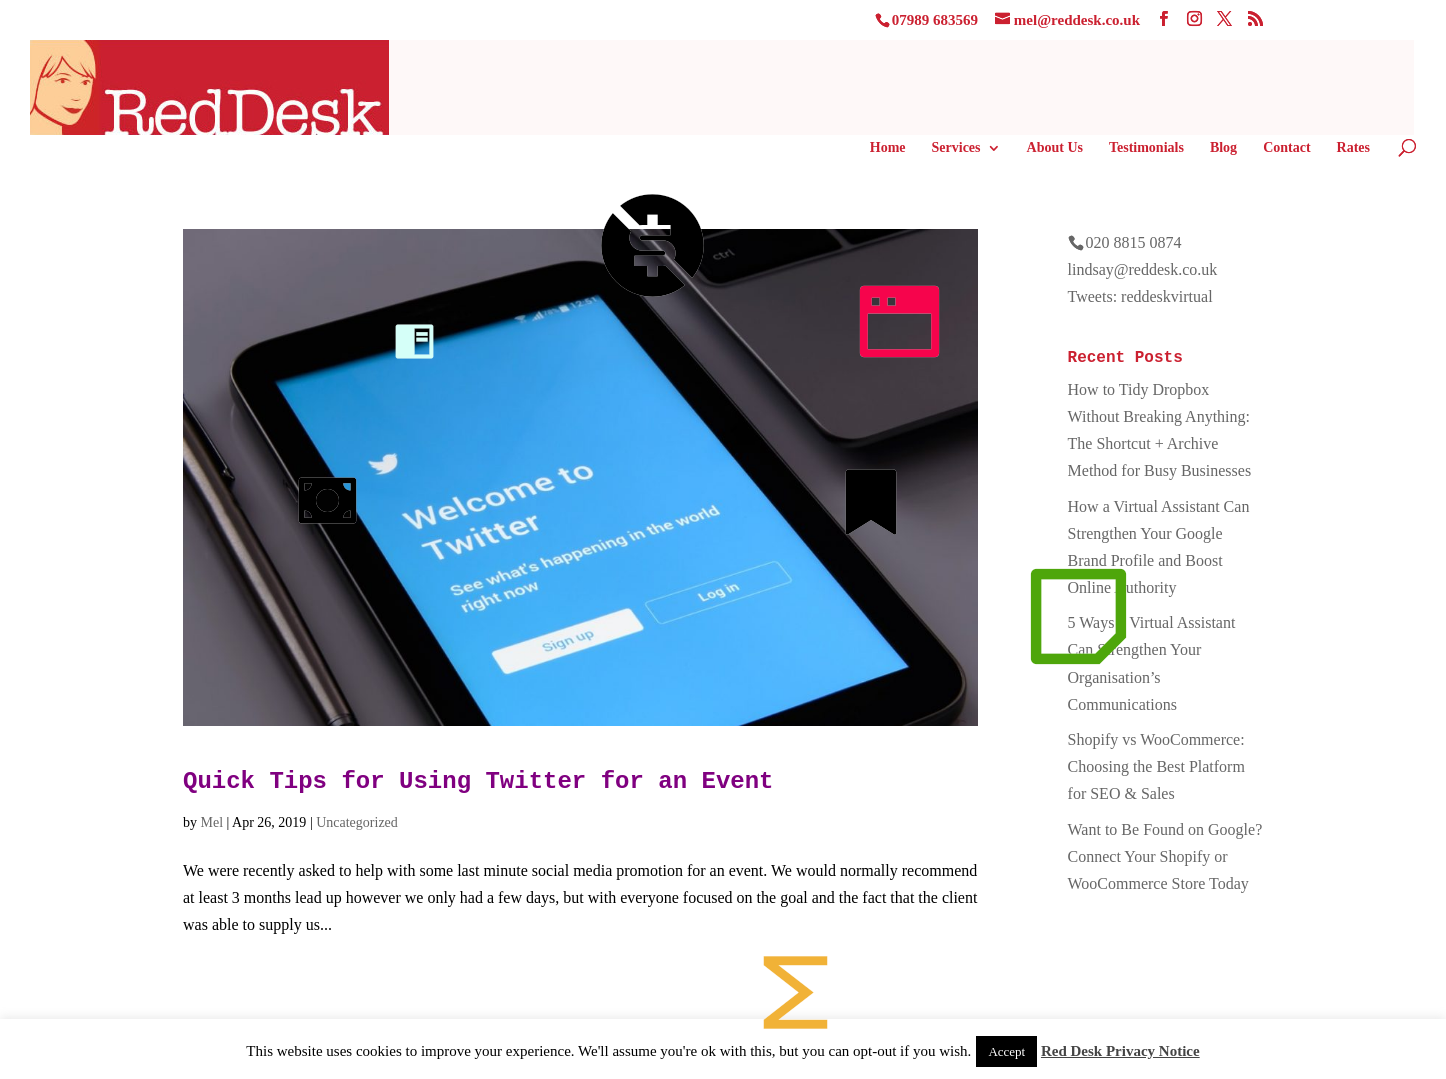  Describe the element at coordinates (871, 501) in the screenshot. I see `save this item to your bookmarks` at that location.